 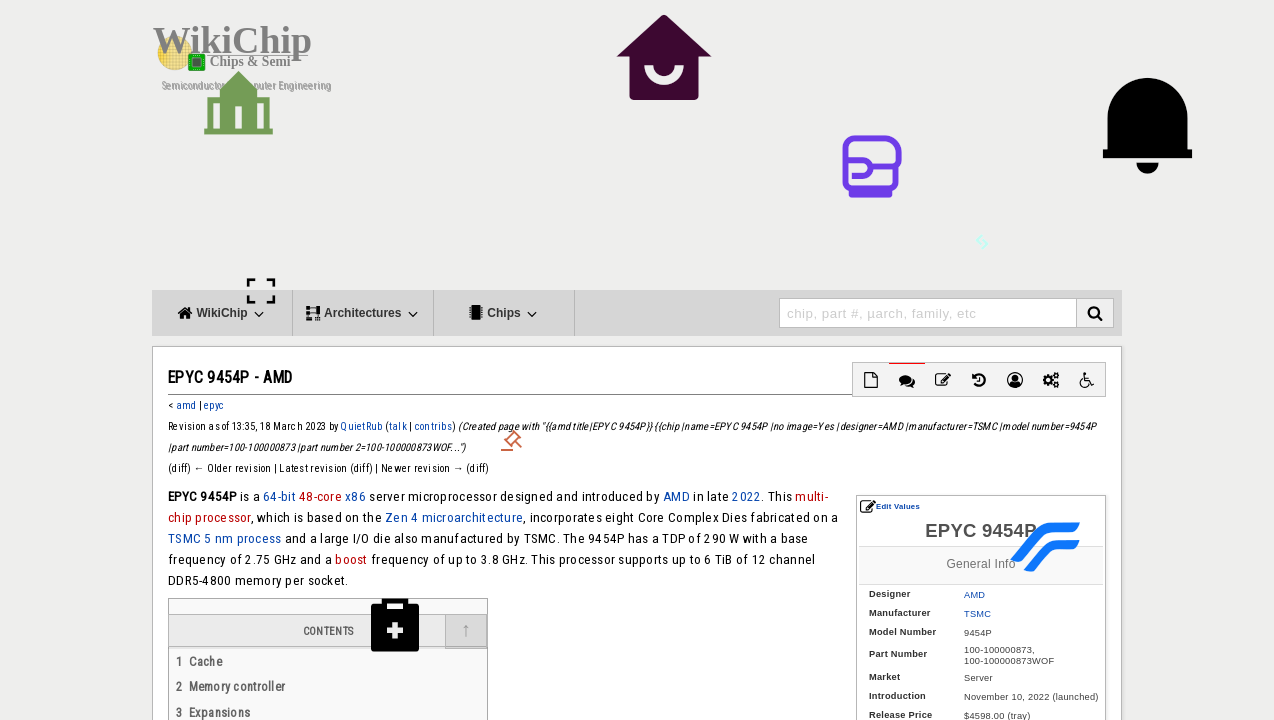 I want to click on visit sitepoint website or resources, so click(x=982, y=242).